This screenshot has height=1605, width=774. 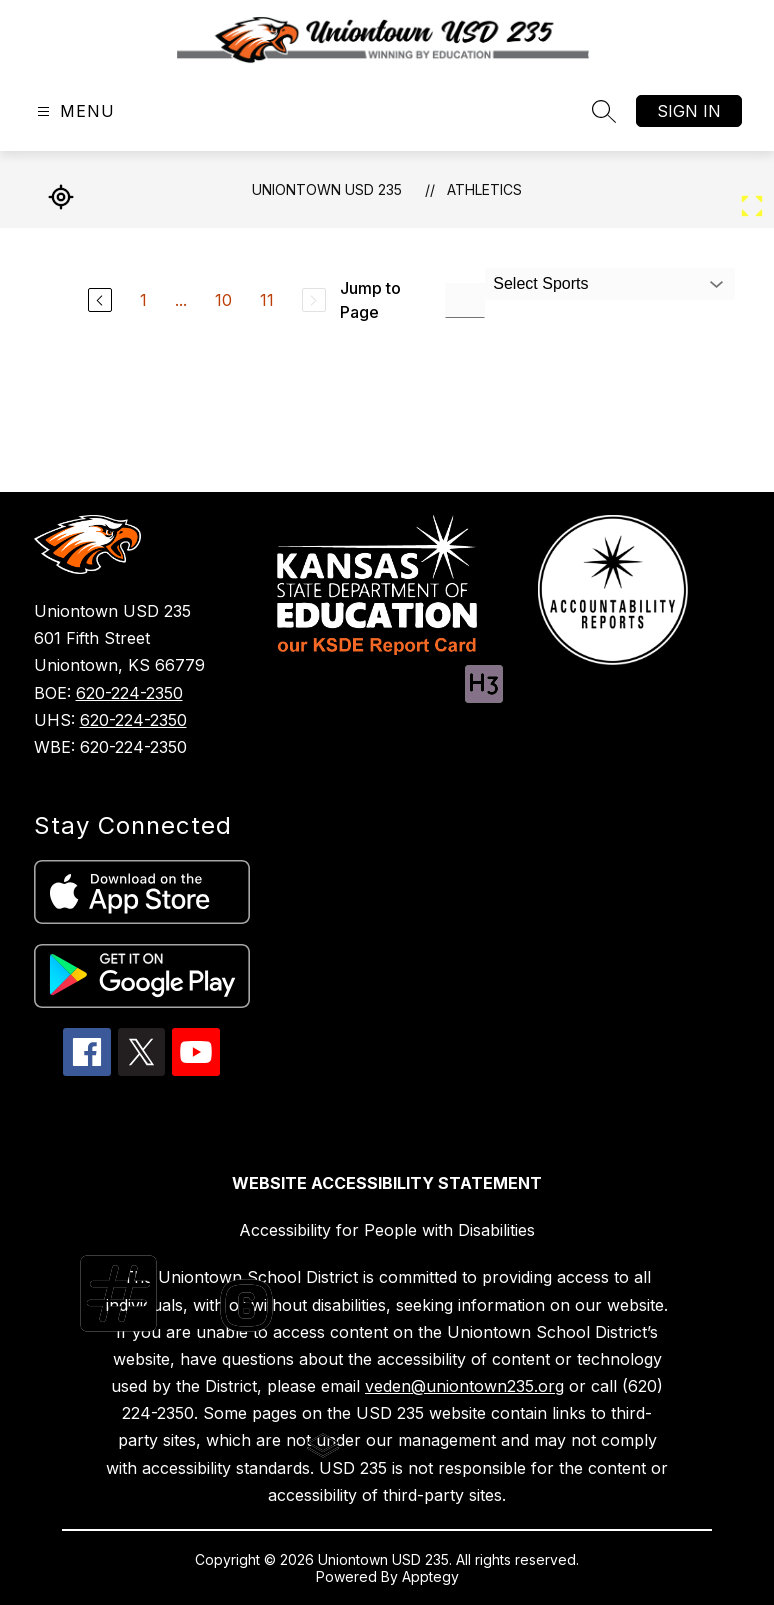 What do you see at coordinates (246, 1305) in the screenshot?
I see `indicates step 6 in a multi-step process` at bounding box center [246, 1305].